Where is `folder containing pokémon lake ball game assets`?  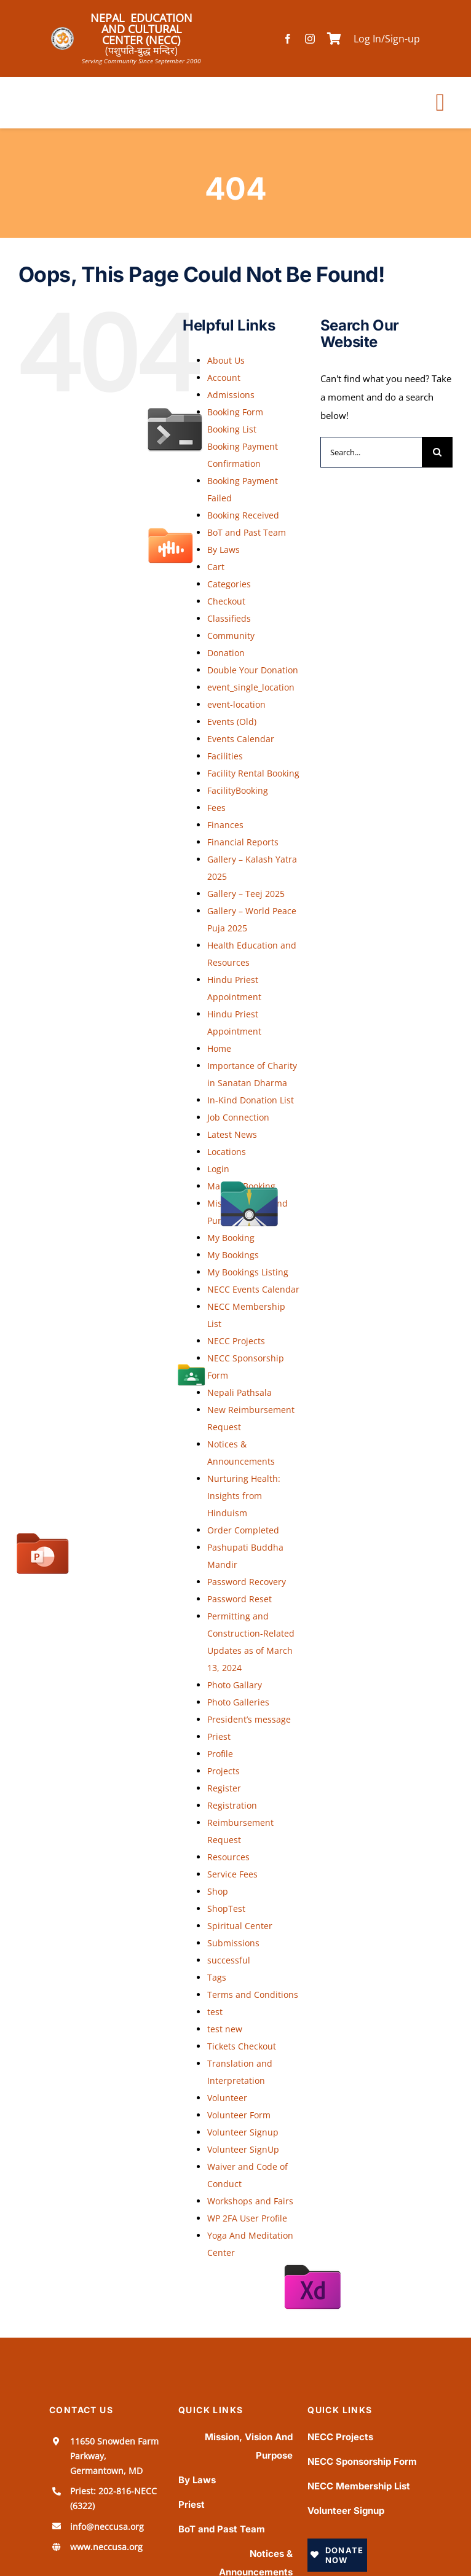 folder containing pokémon lake ball game assets is located at coordinates (249, 1205).